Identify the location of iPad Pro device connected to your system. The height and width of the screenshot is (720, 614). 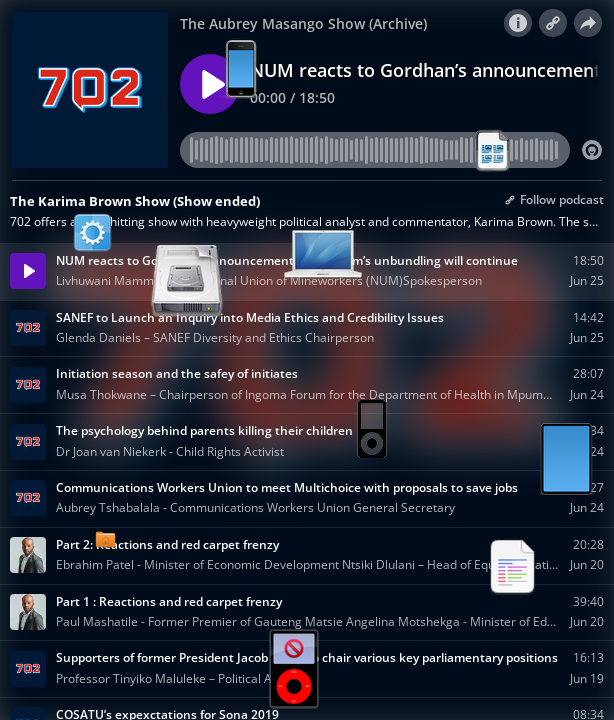
(566, 459).